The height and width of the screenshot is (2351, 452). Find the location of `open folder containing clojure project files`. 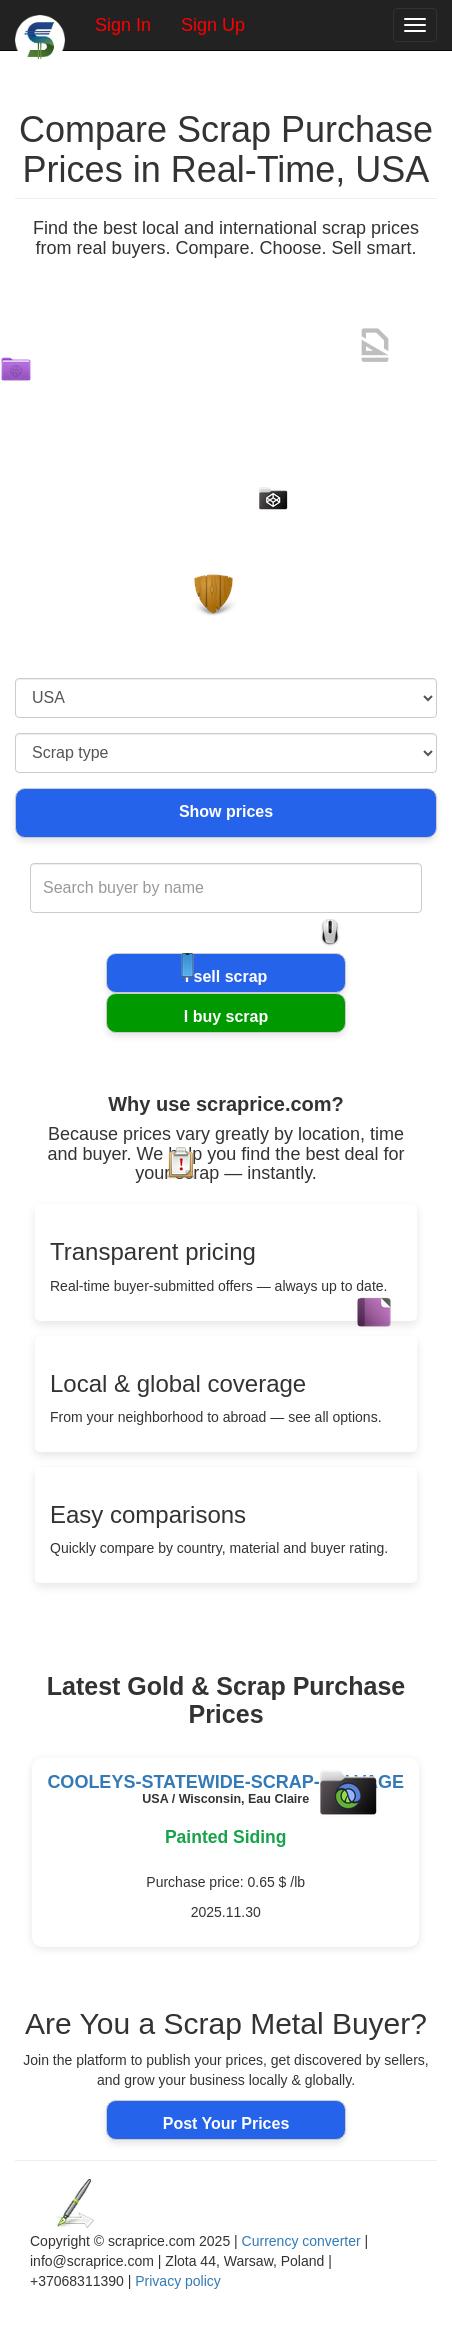

open folder containing clojure project files is located at coordinates (348, 1794).